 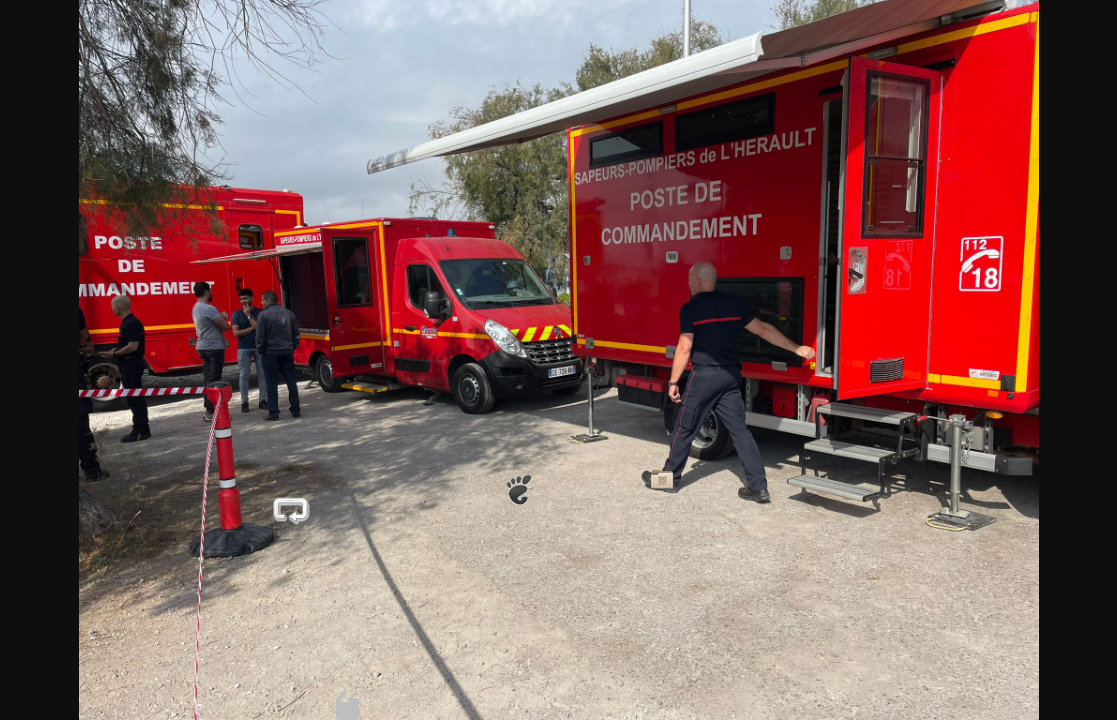 I want to click on enable repeat mode for current playlist, so click(x=290, y=508).